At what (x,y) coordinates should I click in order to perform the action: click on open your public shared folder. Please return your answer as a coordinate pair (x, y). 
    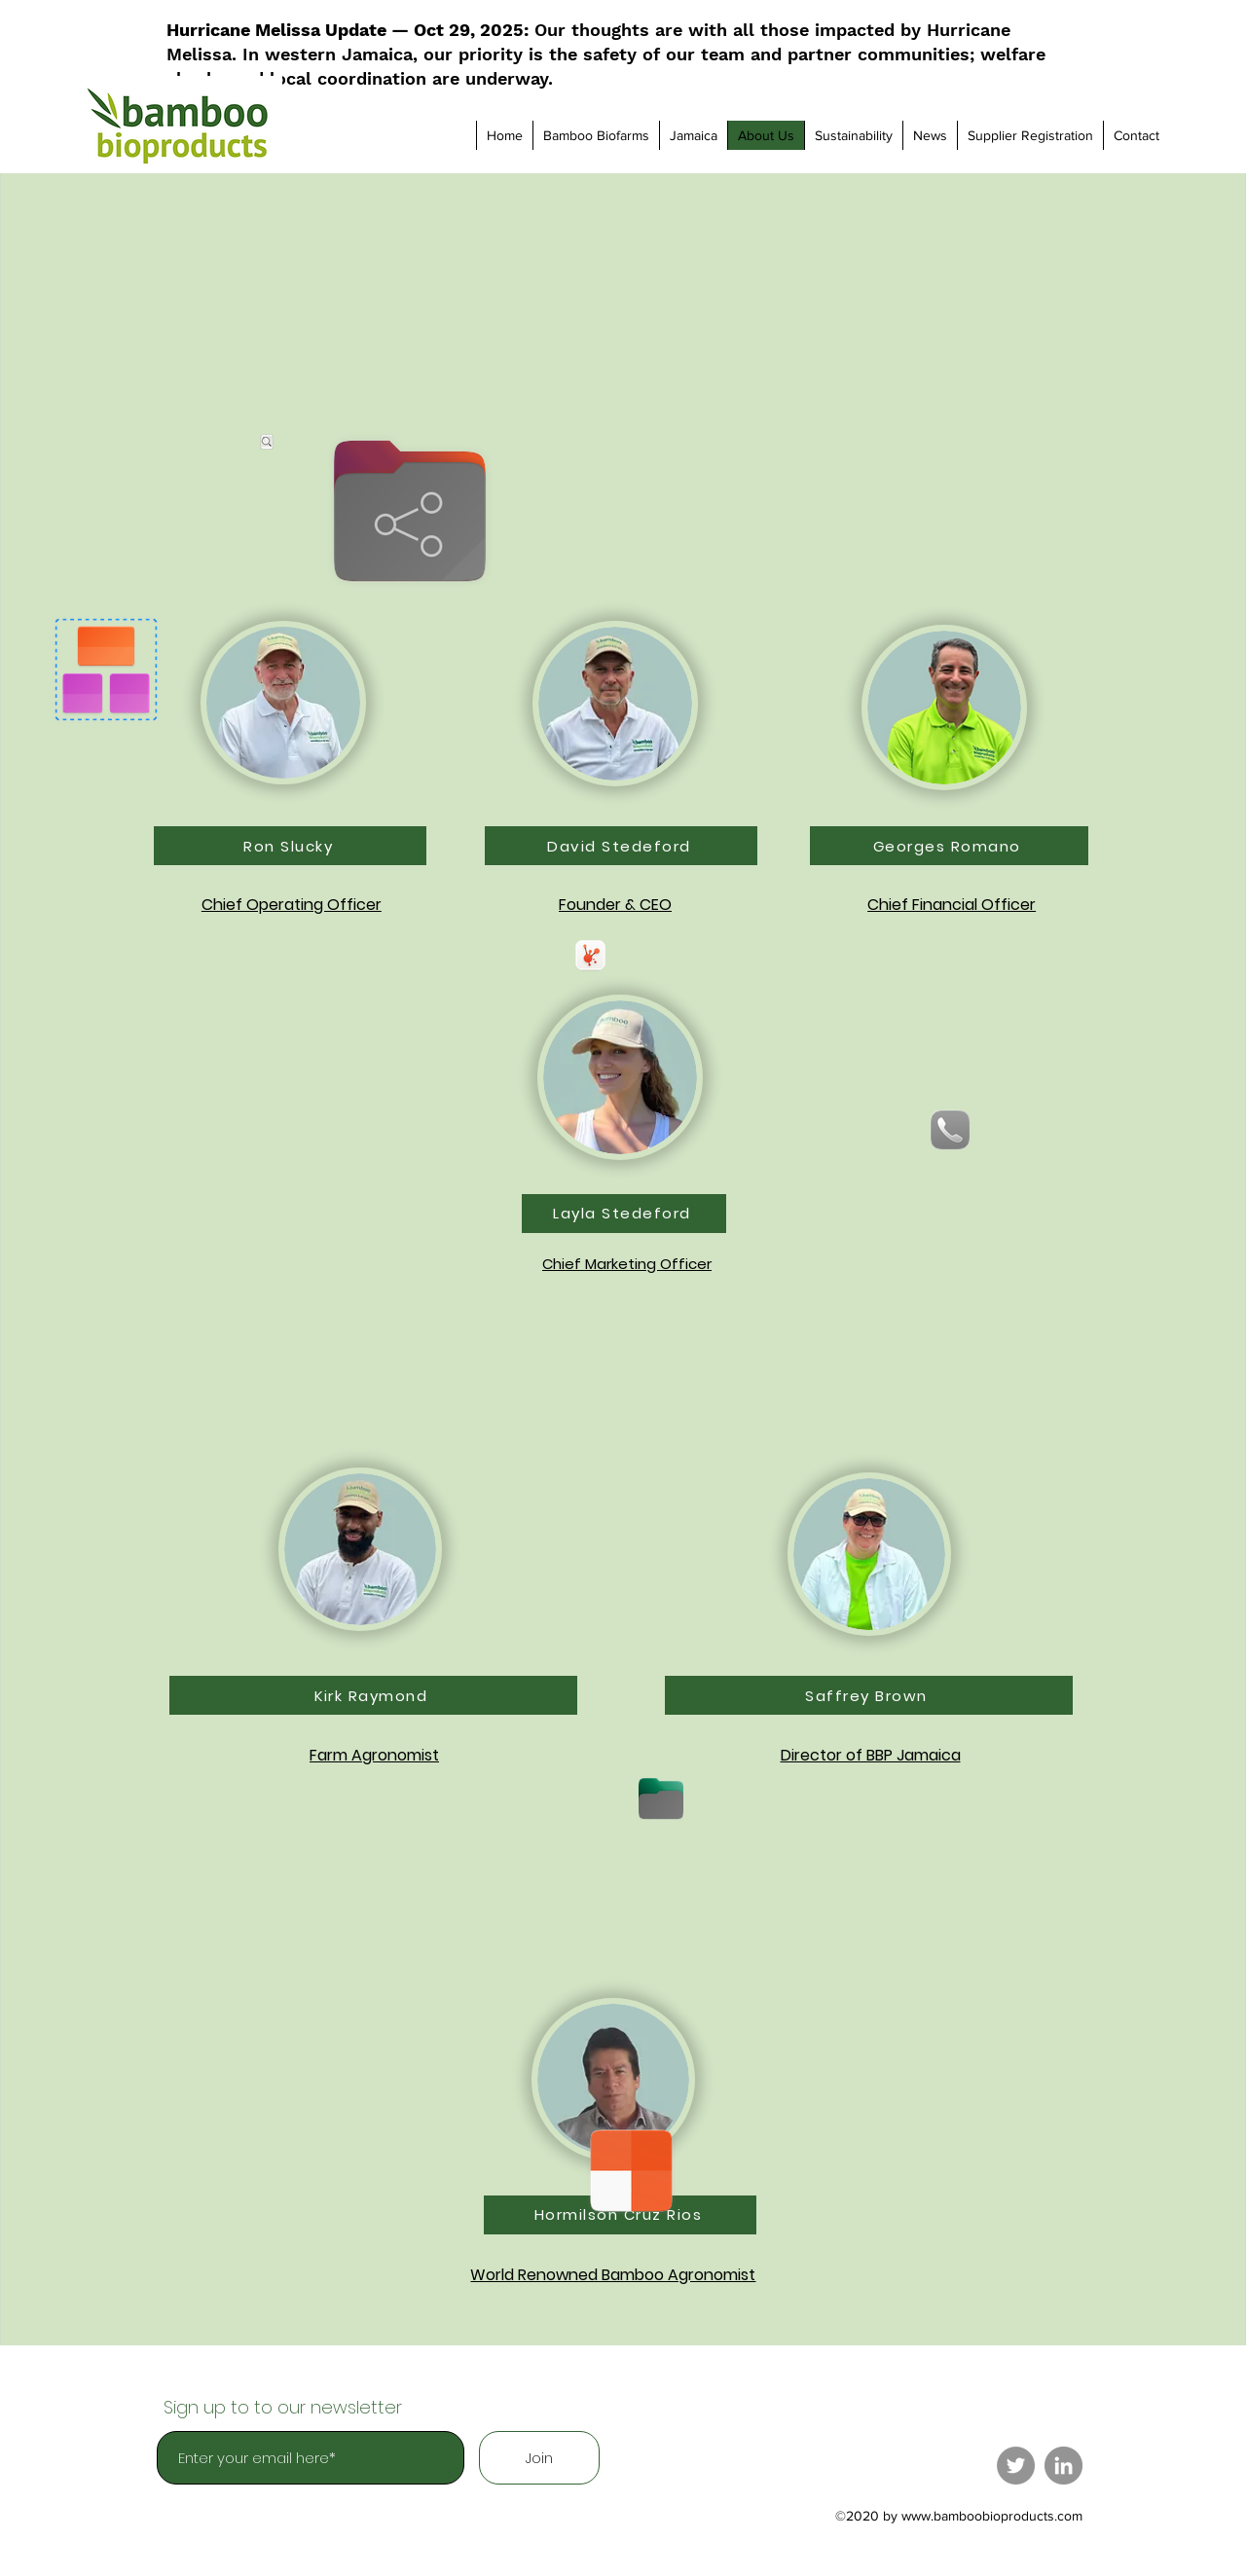
    Looking at the image, I should click on (410, 511).